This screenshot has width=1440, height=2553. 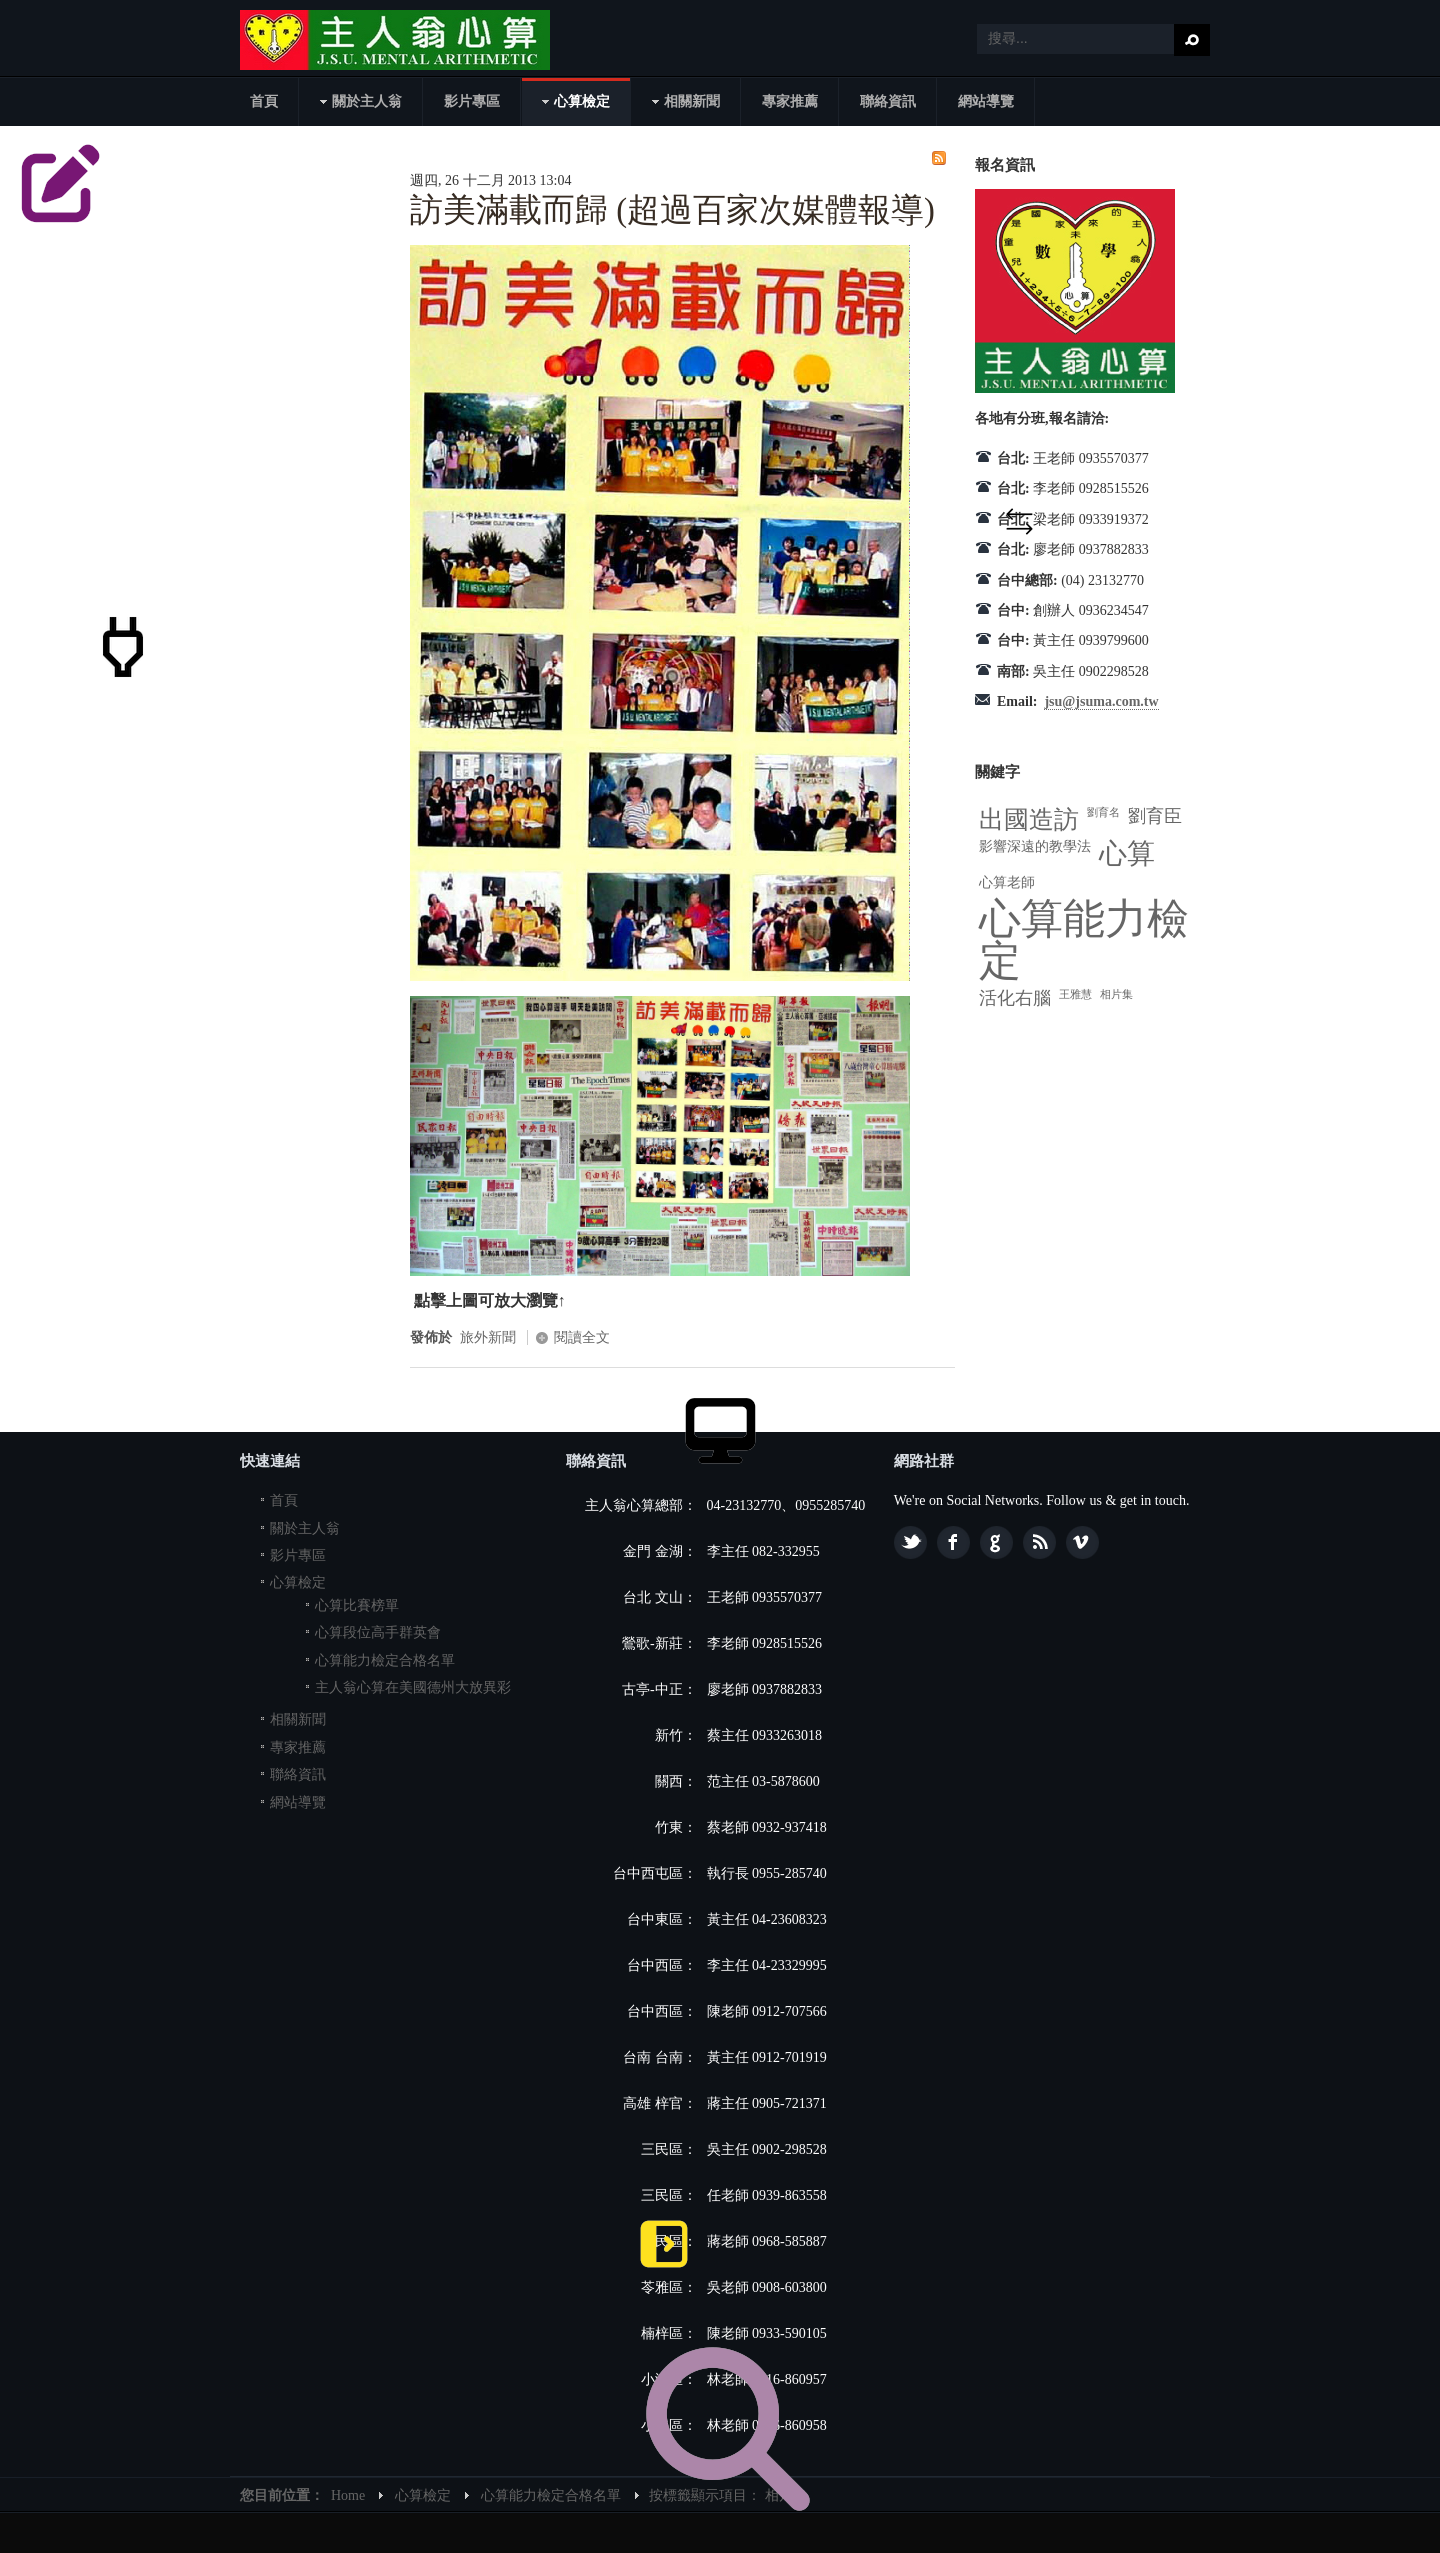 What do you see at coordinates (123, 647) in the screenshot?
I see `indicates device is charging or connected to power` at bounding box center [123, 647].